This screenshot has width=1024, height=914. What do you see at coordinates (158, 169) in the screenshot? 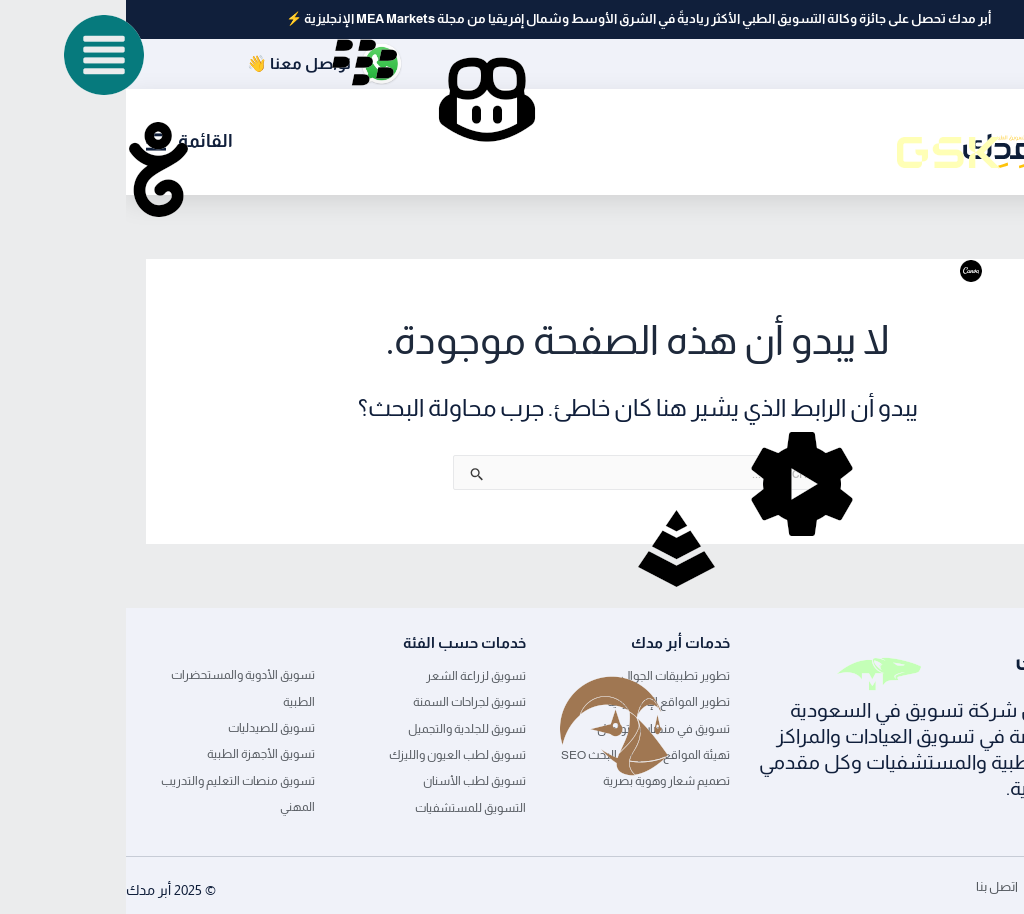
I see `link to Gandi domain registrar services` at bounding box center [158, 169].